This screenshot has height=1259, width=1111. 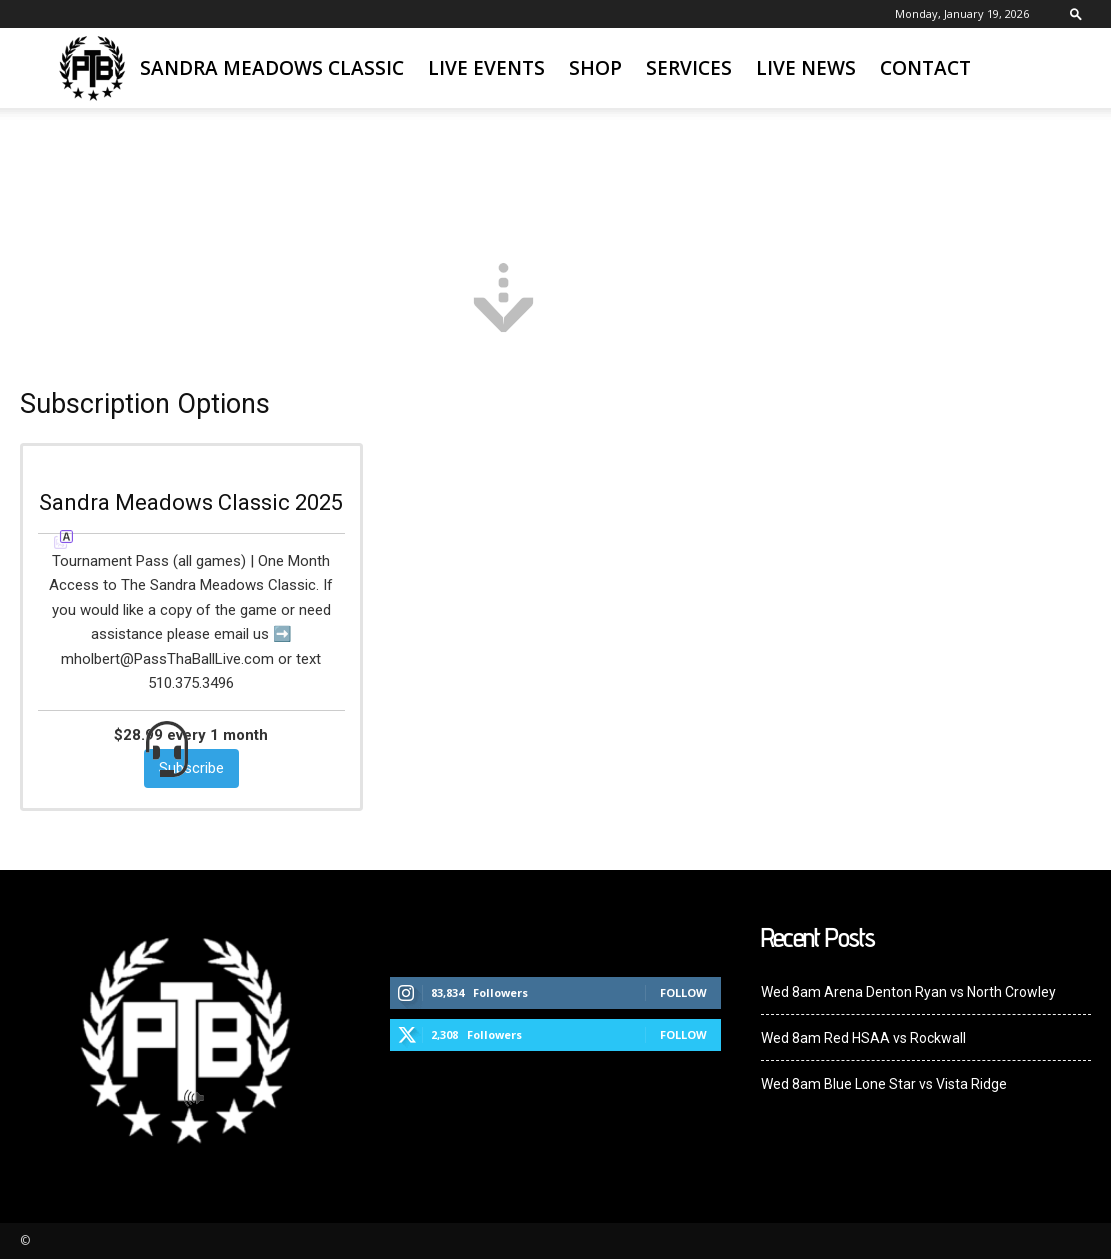 I want to click on adjust speaker volume settings, so click(x=194, y=1098).